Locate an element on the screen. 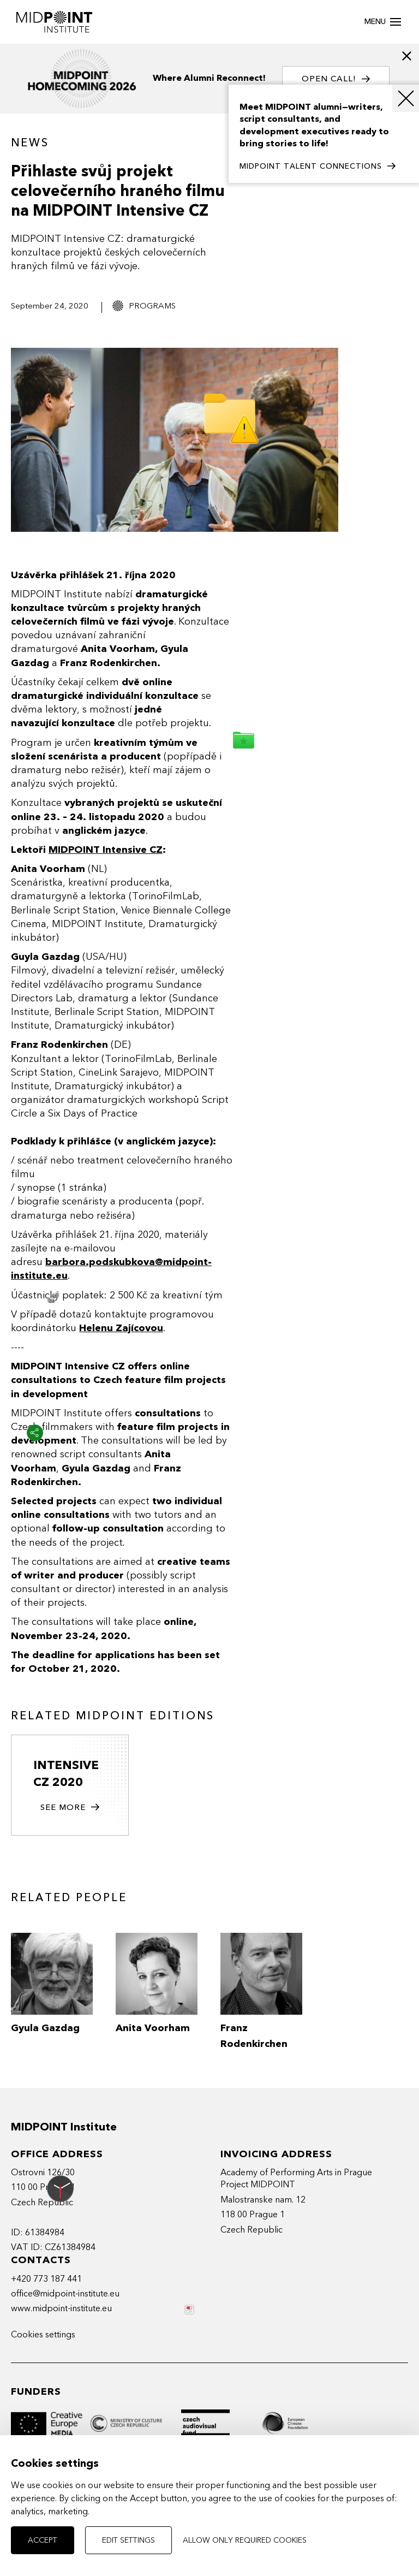 This screenshot has height=2576, width=419. connect beats studio buds via bluetooth is located at coordinates (53, 1297).